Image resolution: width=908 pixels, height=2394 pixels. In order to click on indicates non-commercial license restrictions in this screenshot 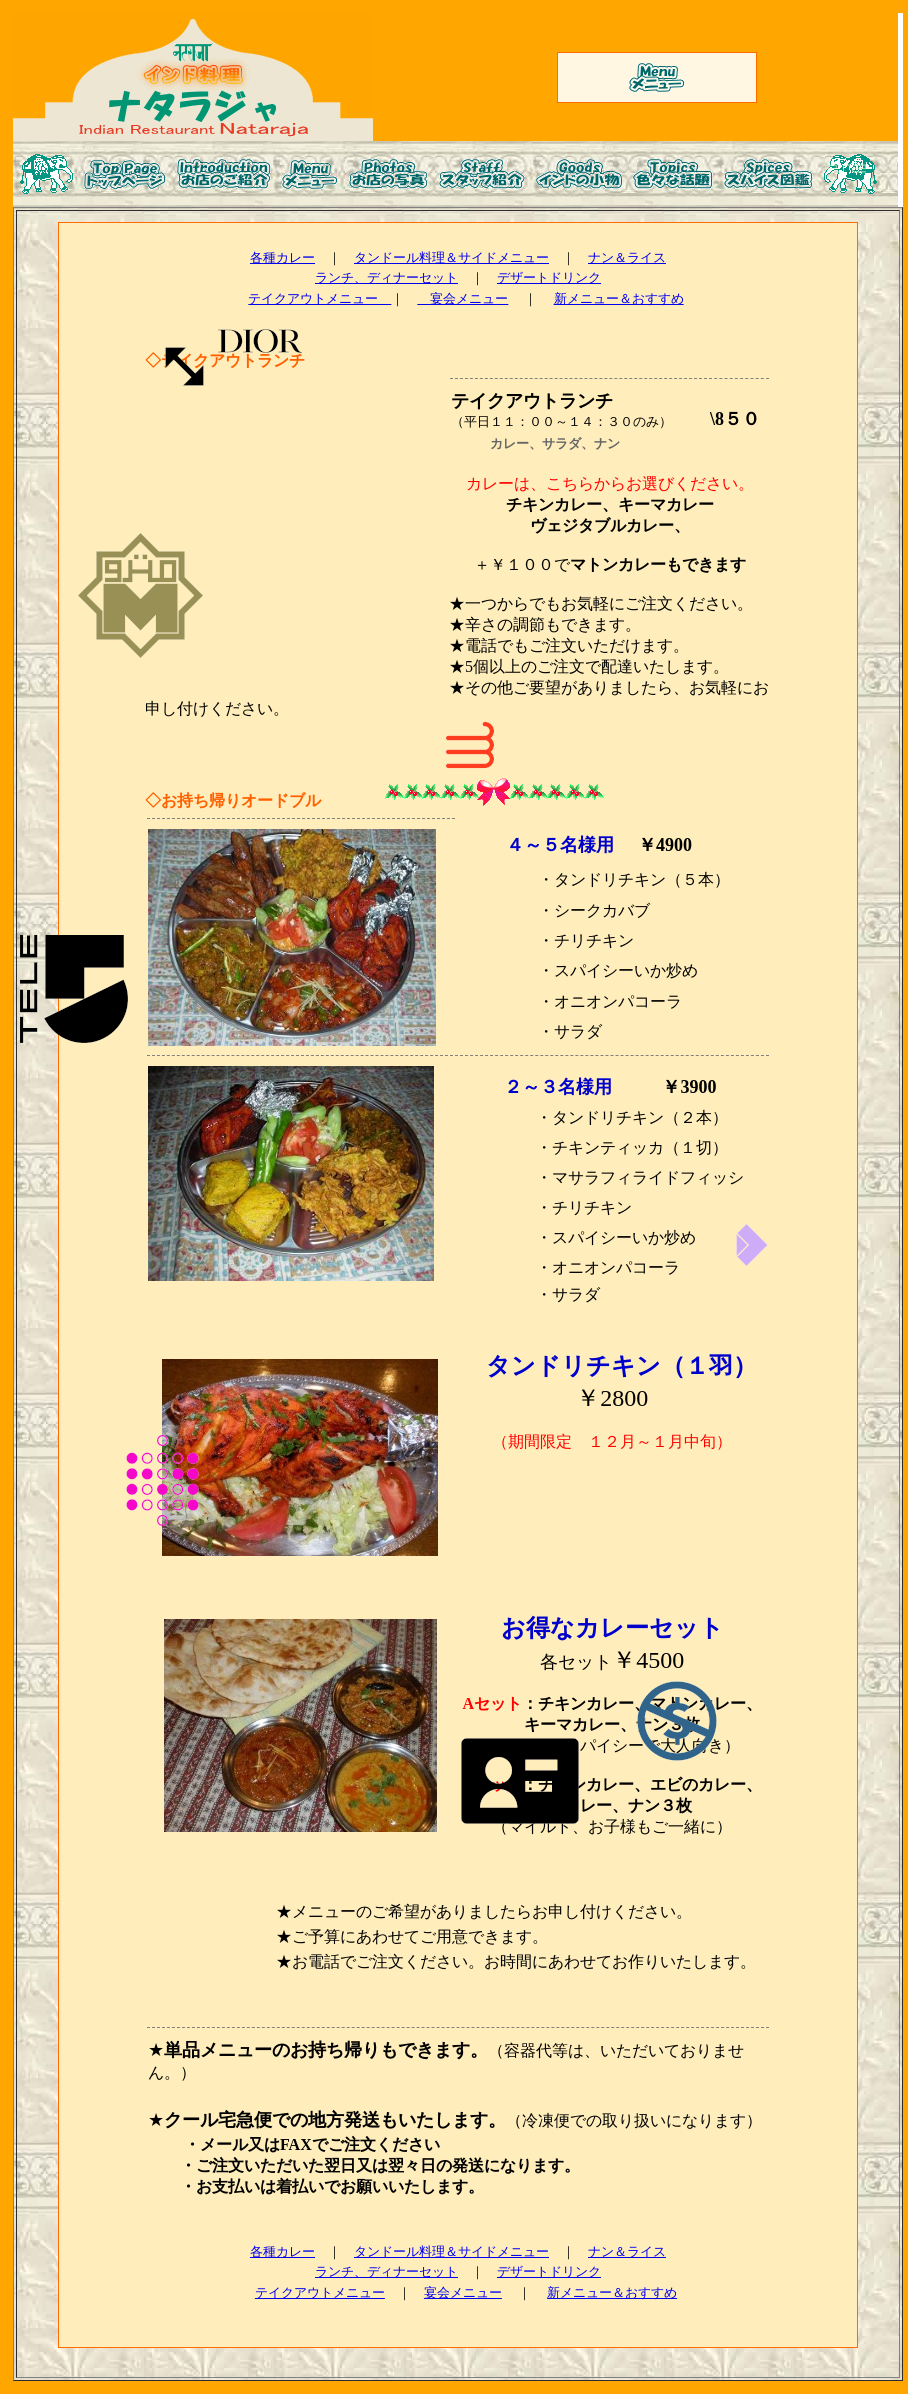, I will do `click(677, 1721)`.